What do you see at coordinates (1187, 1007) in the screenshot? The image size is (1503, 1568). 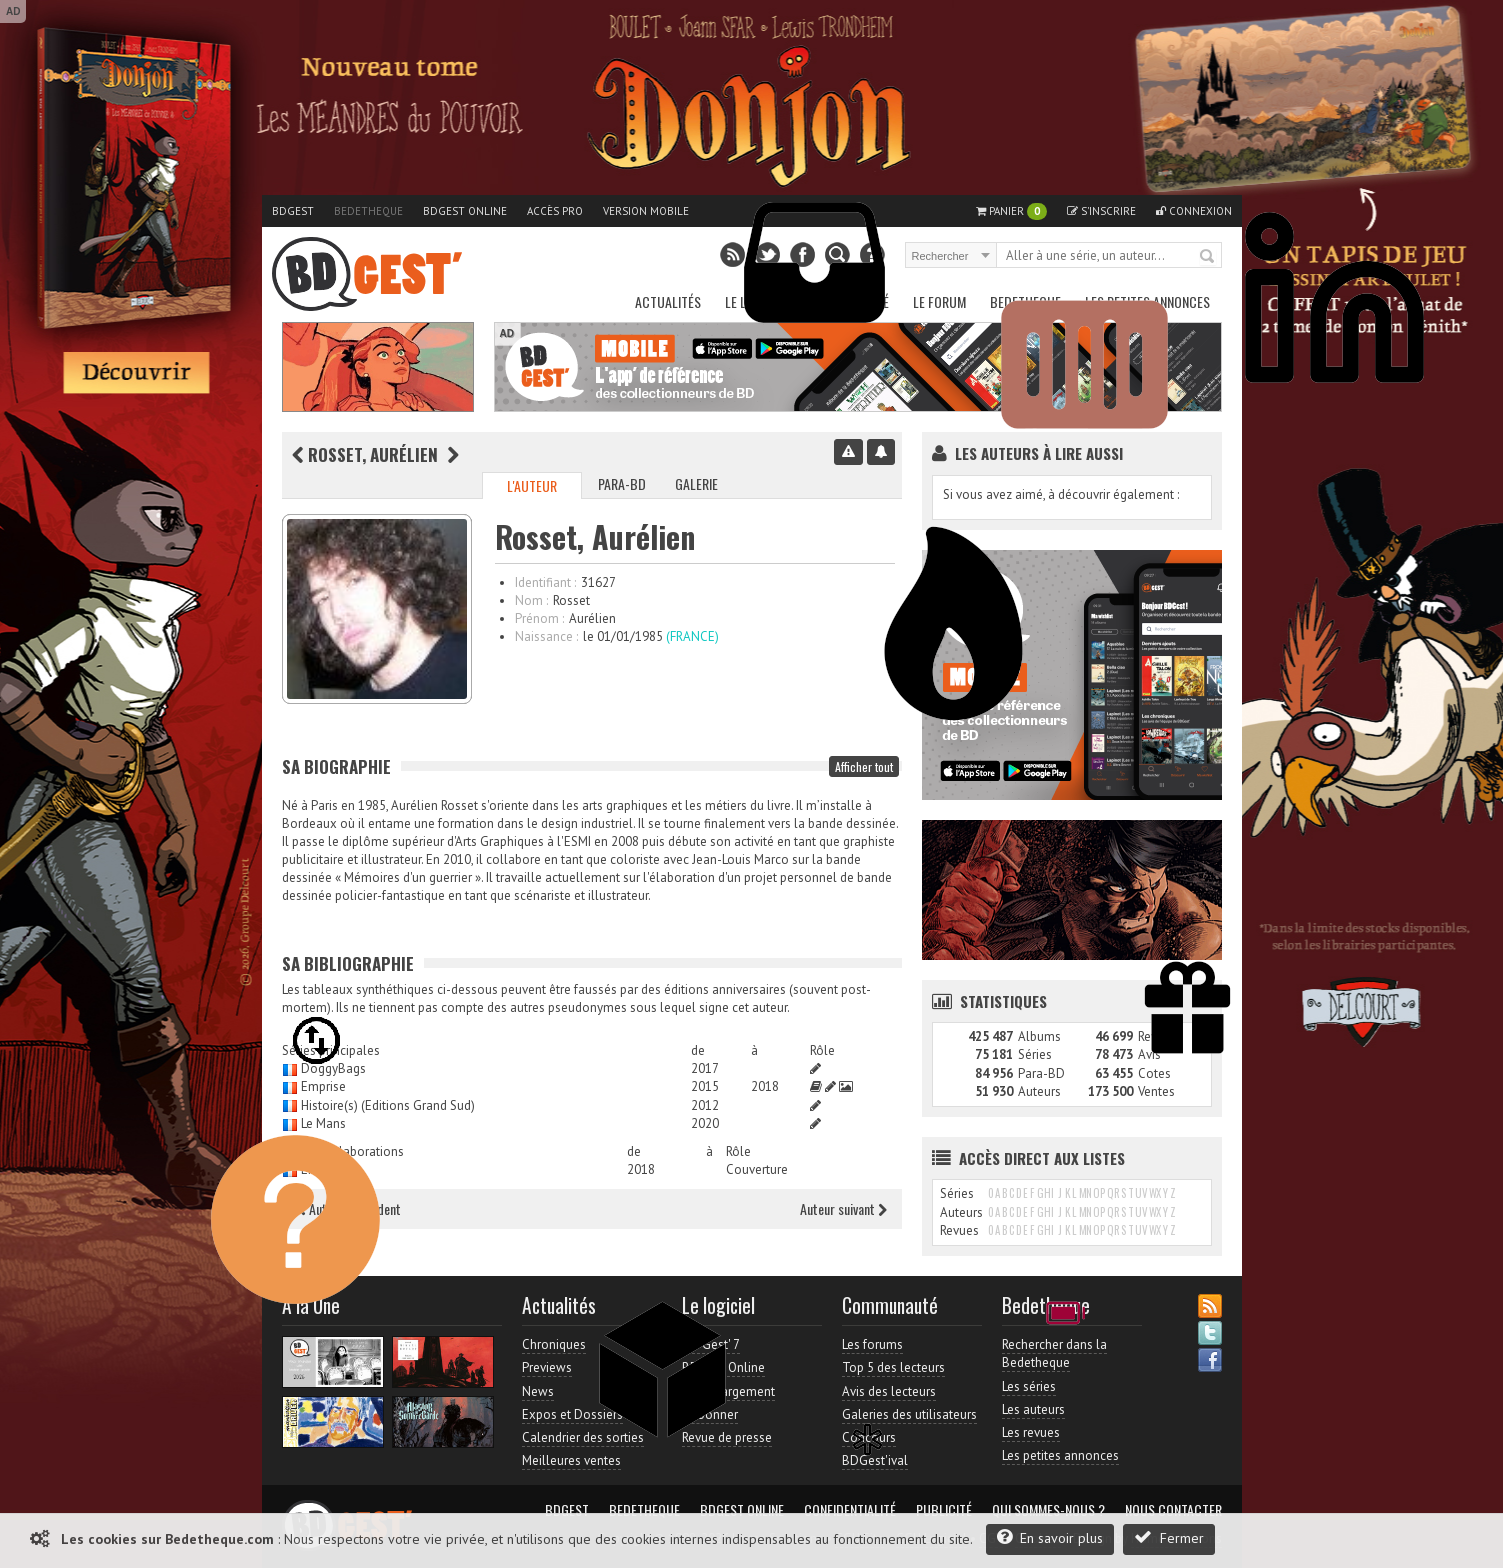 I see `access gifts or rewards` at bounding box center [1187, 1007].